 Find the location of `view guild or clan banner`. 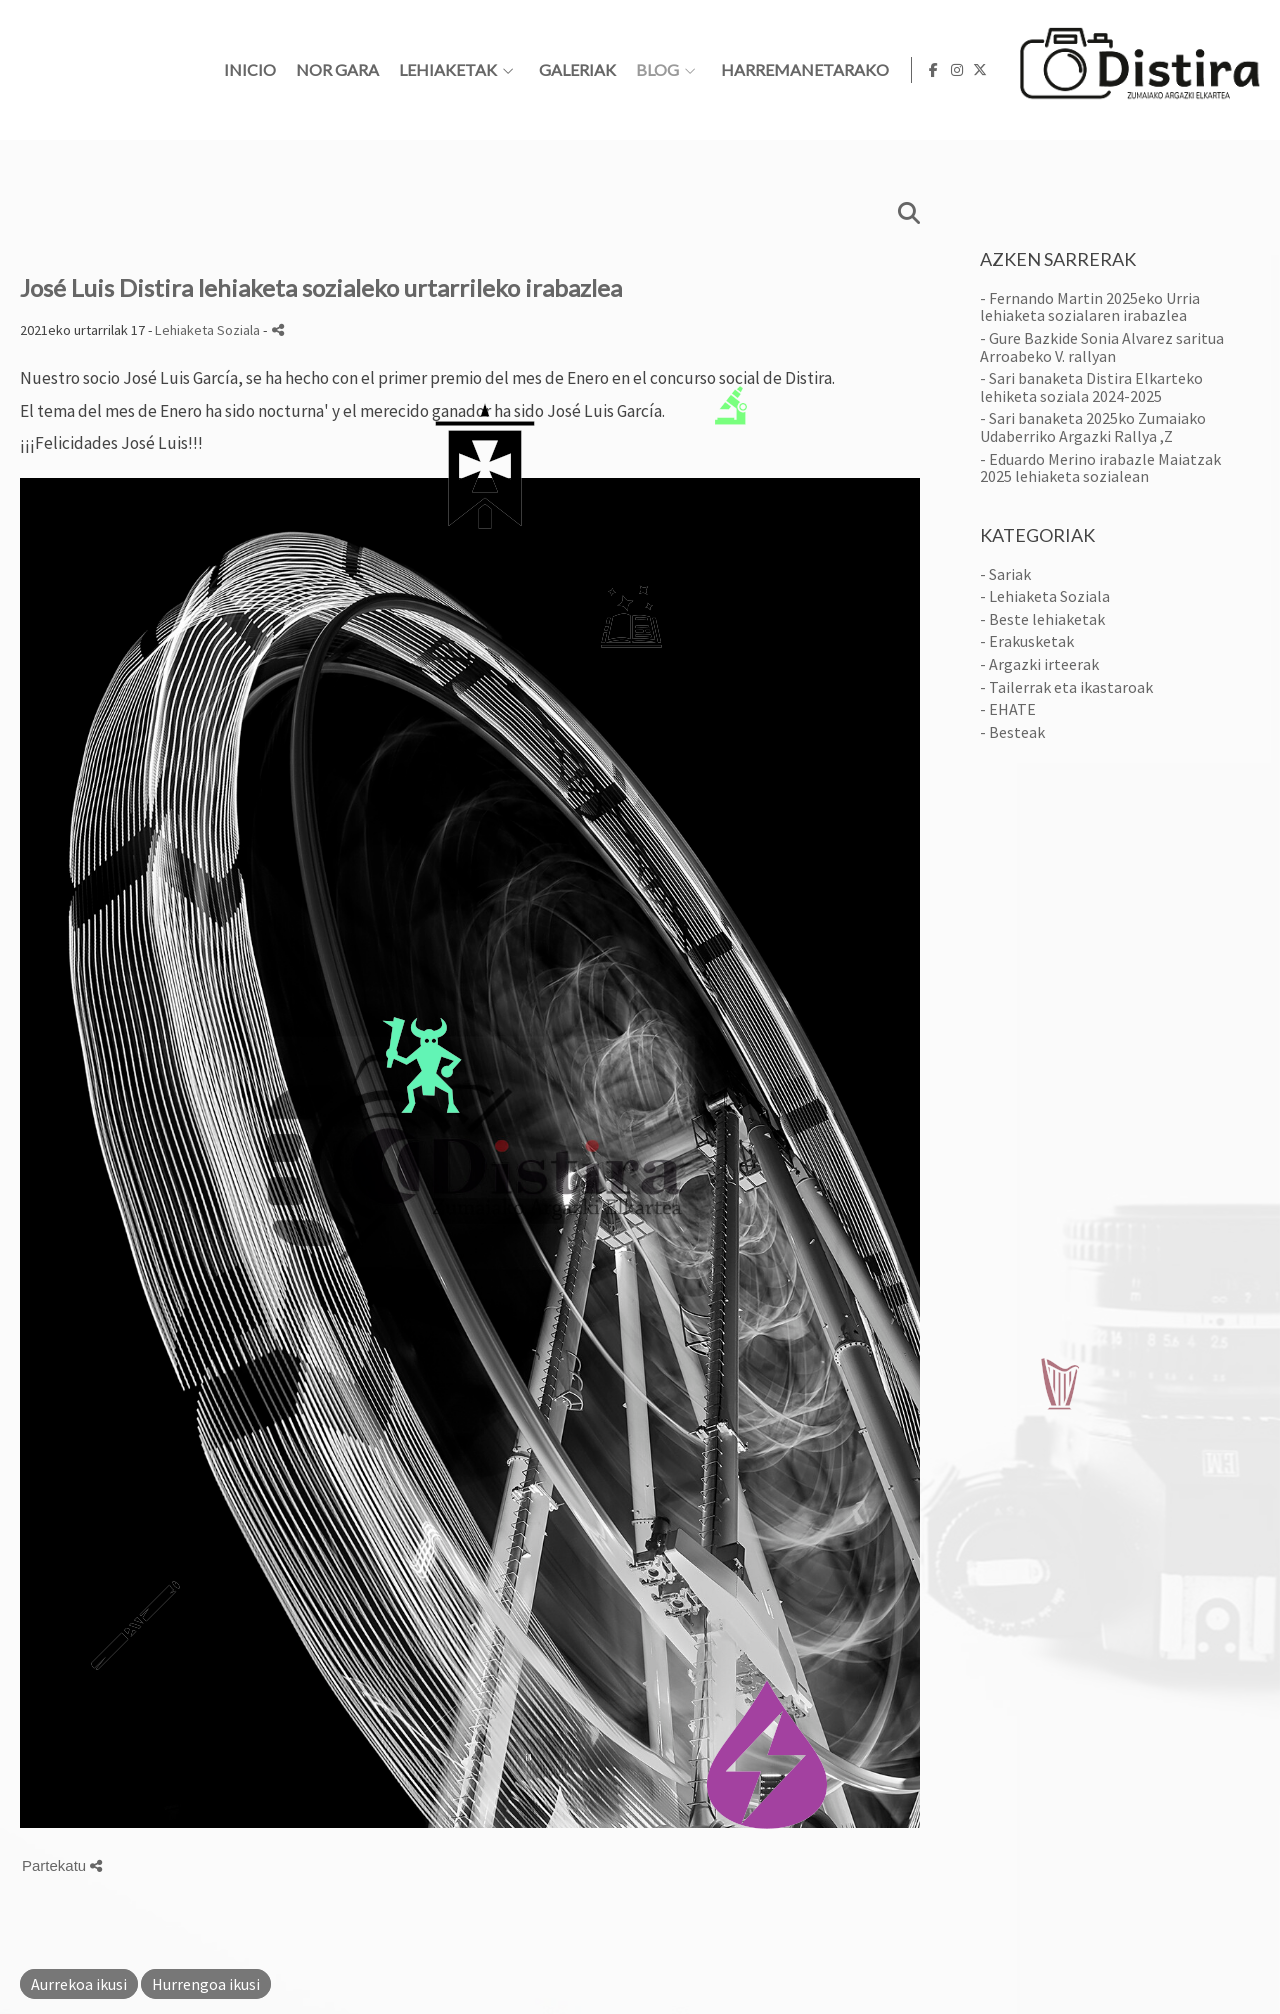

view guild or clan banner is located at coordinates (485, 466).